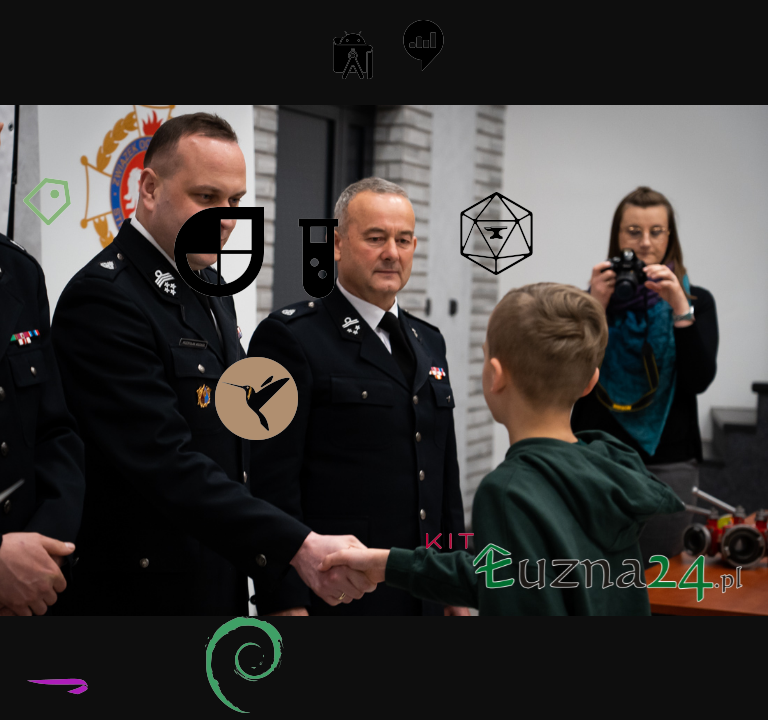 The width and height of the screenshot is (768, 720). I want to click on debian linux operating system logo, so click(244, 664).